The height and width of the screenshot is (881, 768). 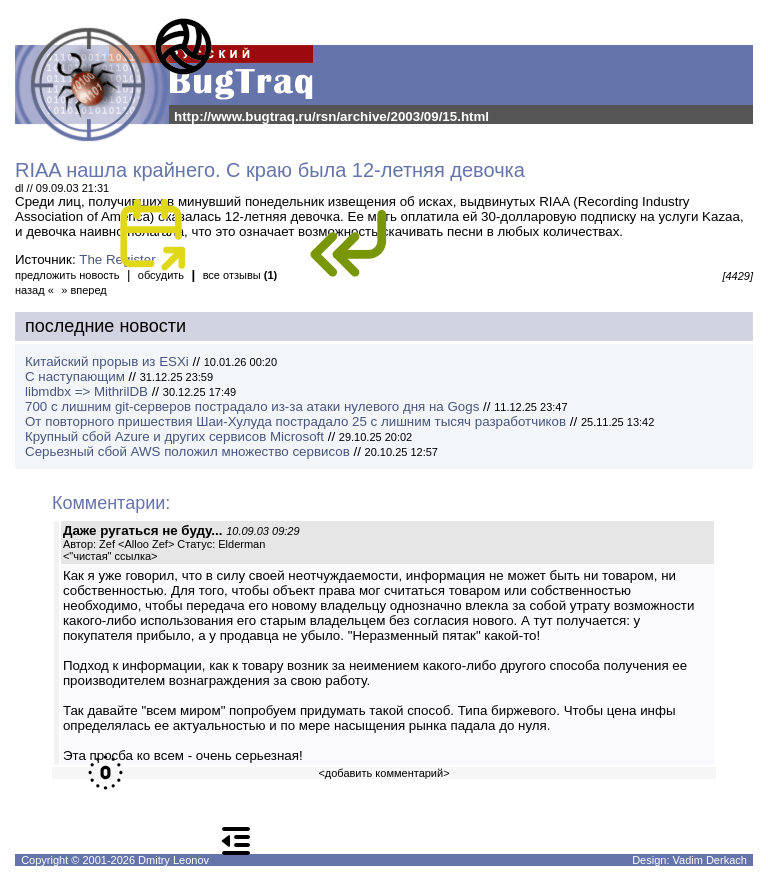 What do you see at coordinates (105, 772) in the screenshot?
I see `indicates zero time elapsed or no duration` at bounding box center [105, 772].